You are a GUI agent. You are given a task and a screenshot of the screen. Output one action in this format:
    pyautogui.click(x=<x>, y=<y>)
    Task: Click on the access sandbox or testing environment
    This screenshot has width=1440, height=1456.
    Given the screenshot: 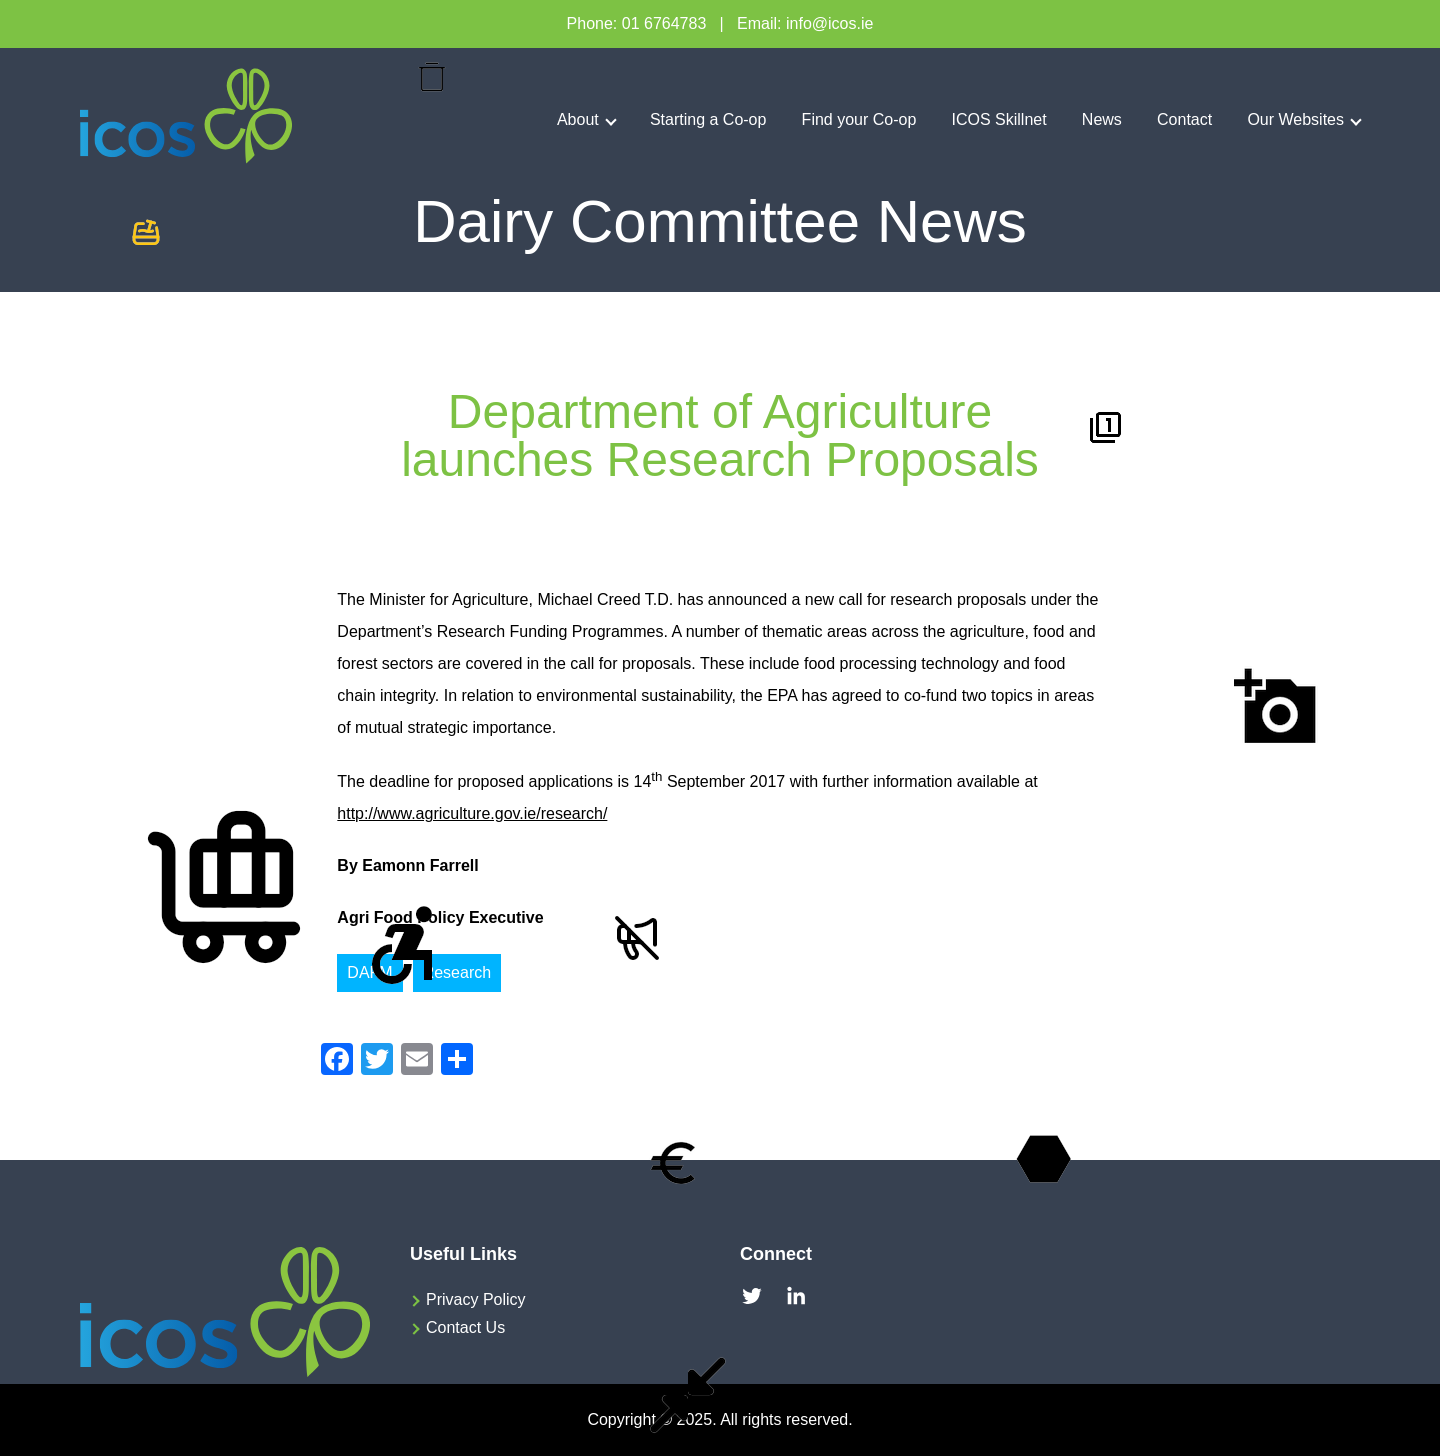 What is the action you would take?
    pyautogui.click(x=146, y=233)
    